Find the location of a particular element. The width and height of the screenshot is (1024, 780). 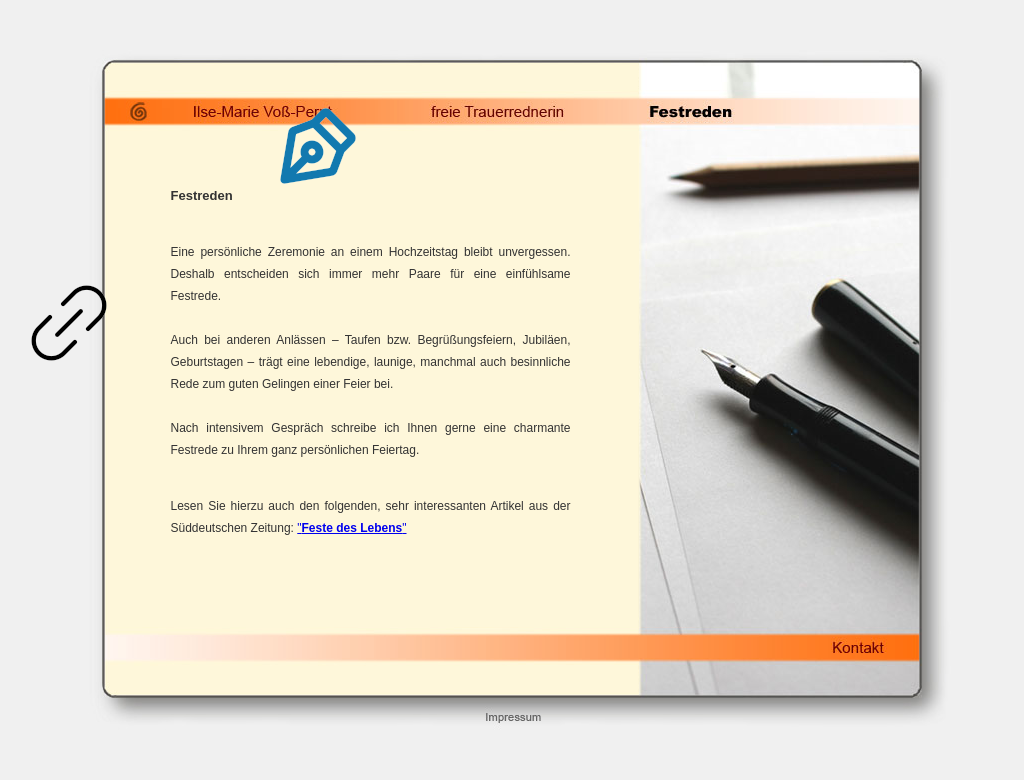

access drawing or illustration tools is located at coordinates (314, 150).